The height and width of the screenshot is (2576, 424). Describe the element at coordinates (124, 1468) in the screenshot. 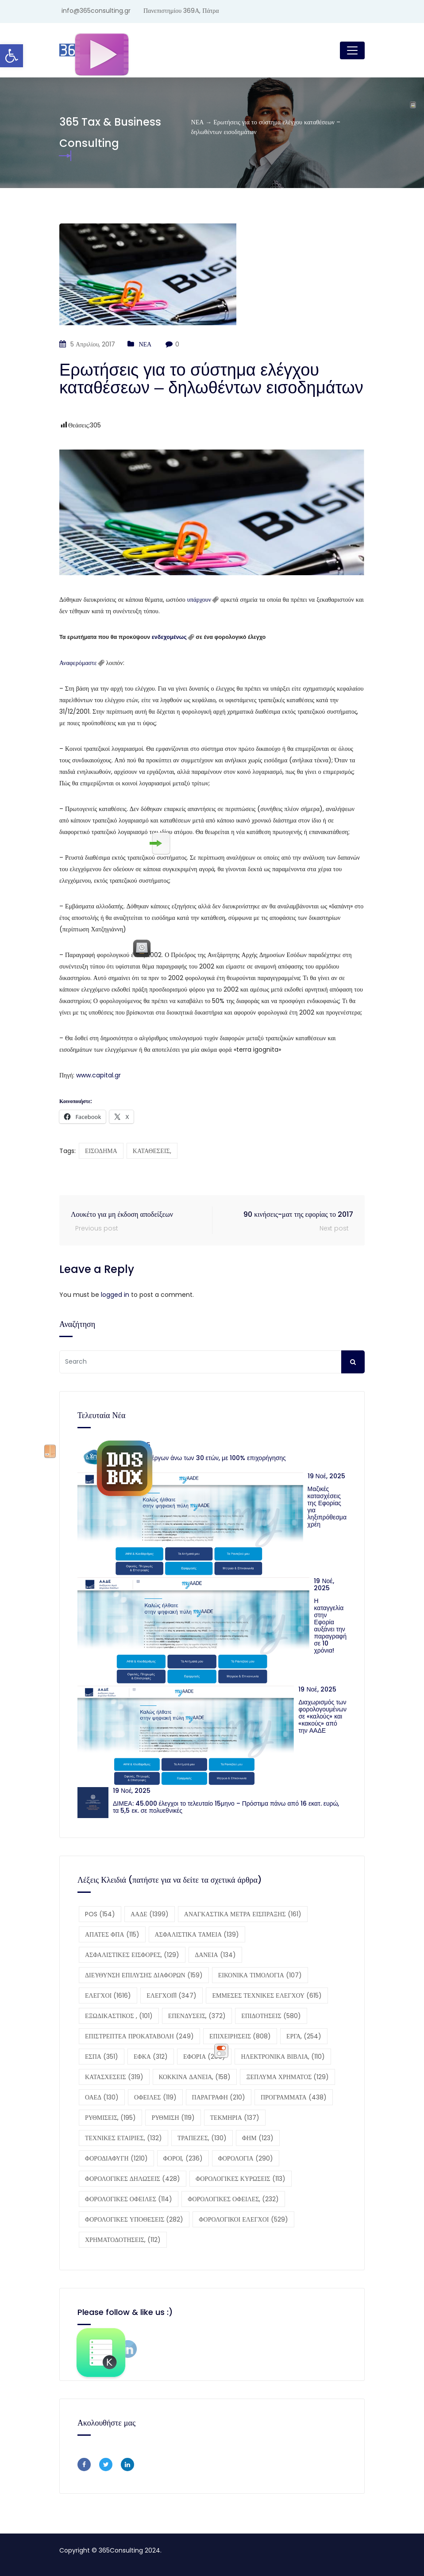

I see `launch DOSBox Staging emulator` at that location.